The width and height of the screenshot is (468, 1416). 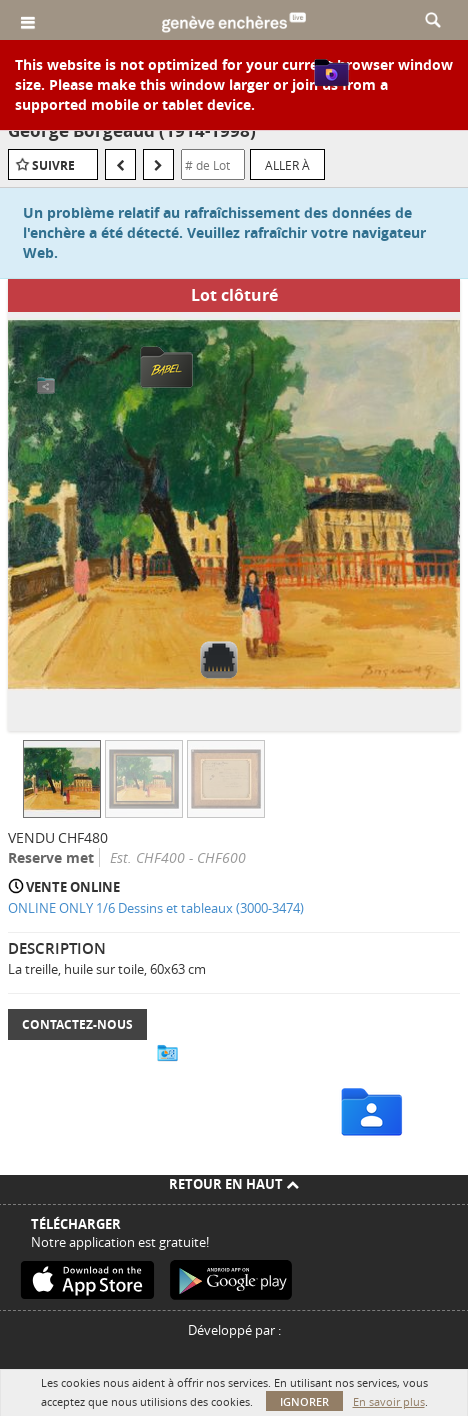 I want to click on indicates an RJ11 telephone/DSL network port, so click(x=219, y=660).